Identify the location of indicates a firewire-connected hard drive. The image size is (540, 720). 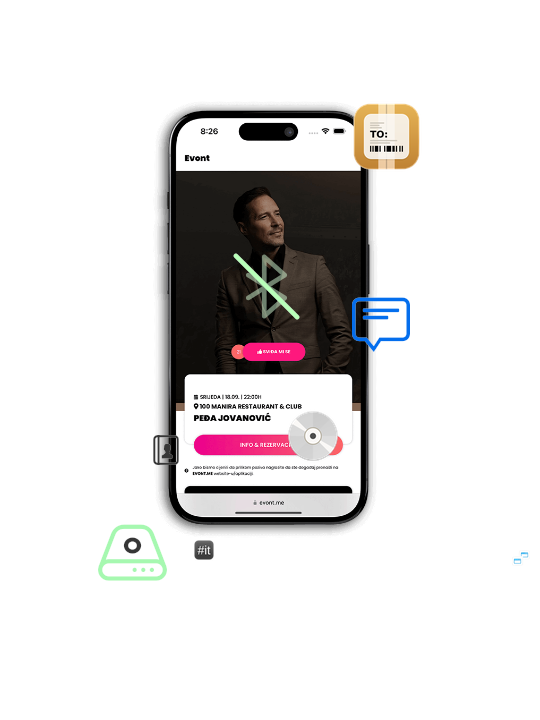
(132, 550).